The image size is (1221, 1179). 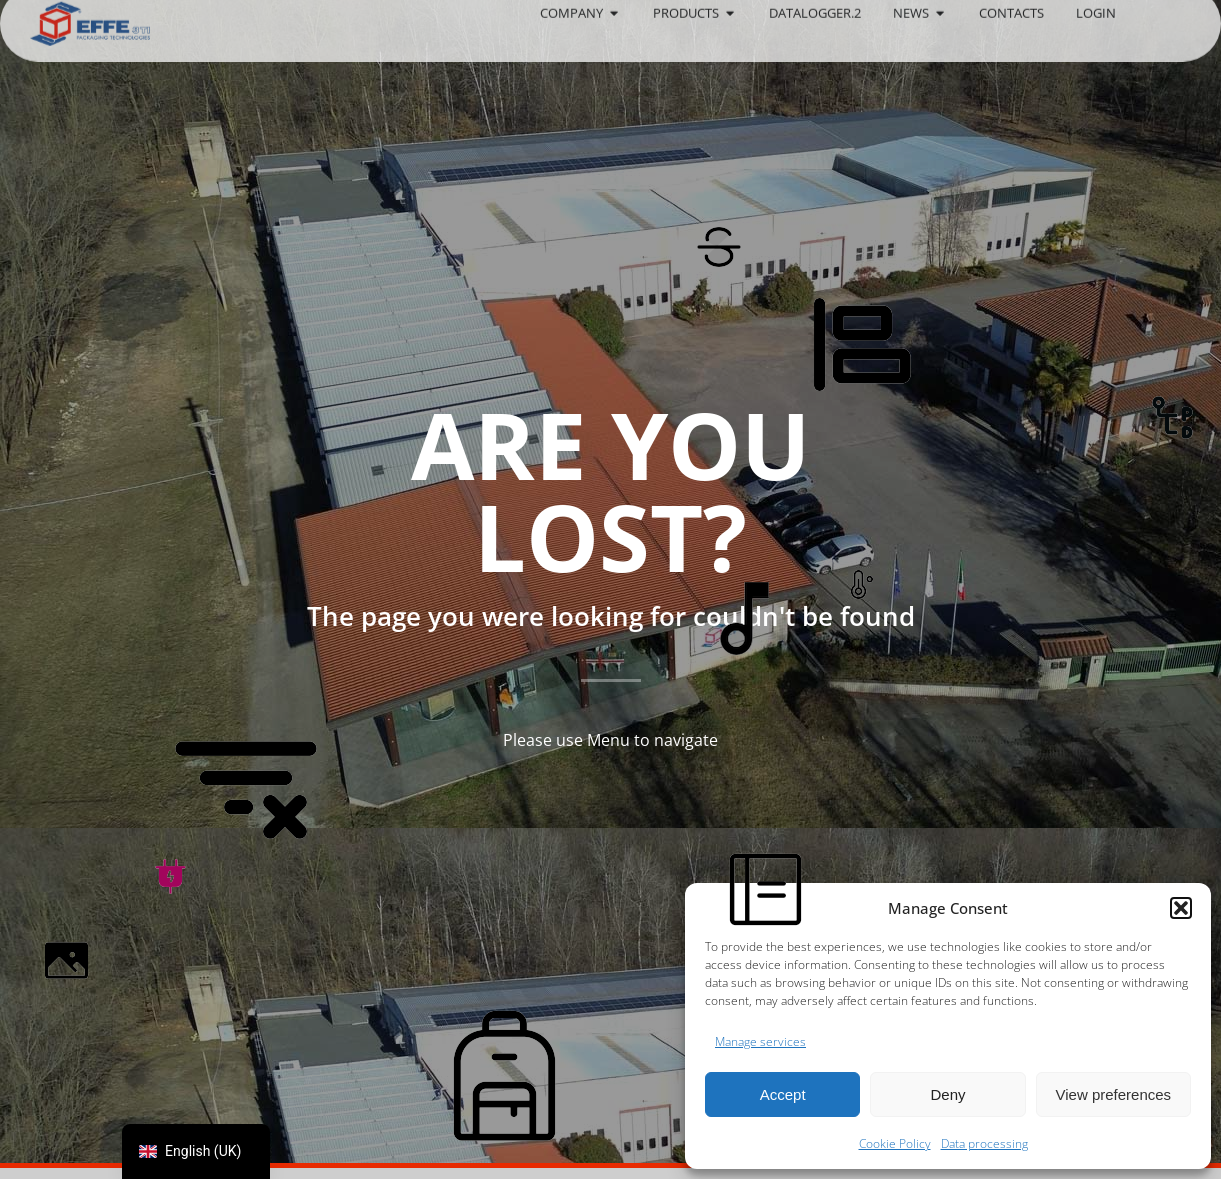 What do you see at coordinates (744, 618) in the screenshot?
I see `play or access audio content` at bounding box center [744, 618].